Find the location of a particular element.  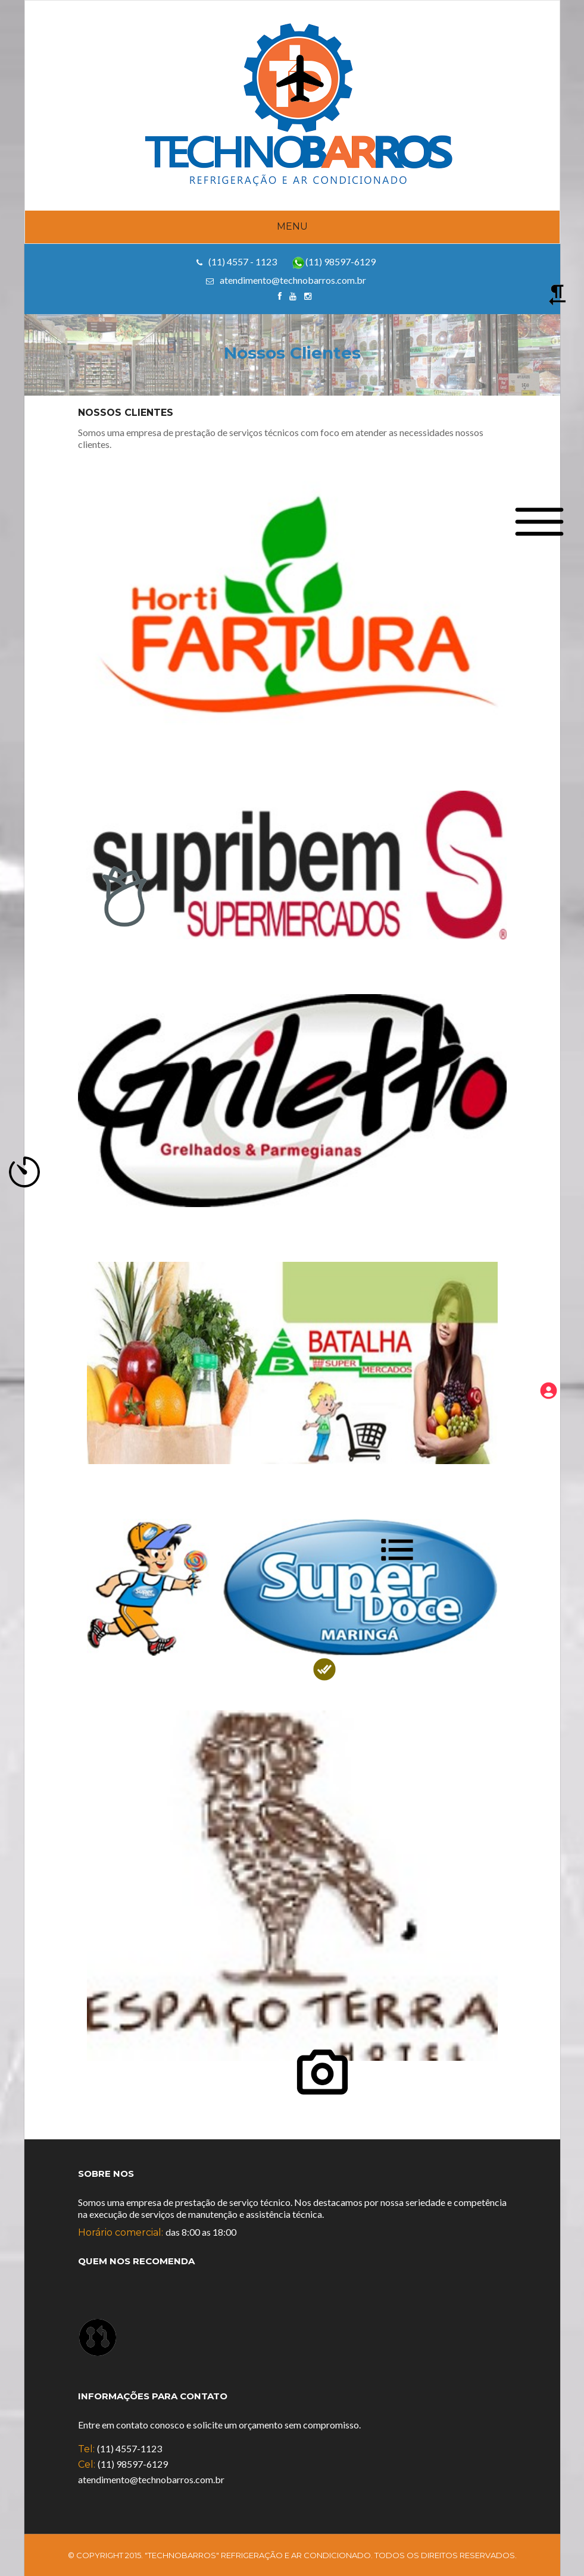

switch text direction to right-to-left is located at coordinates (557, 295).